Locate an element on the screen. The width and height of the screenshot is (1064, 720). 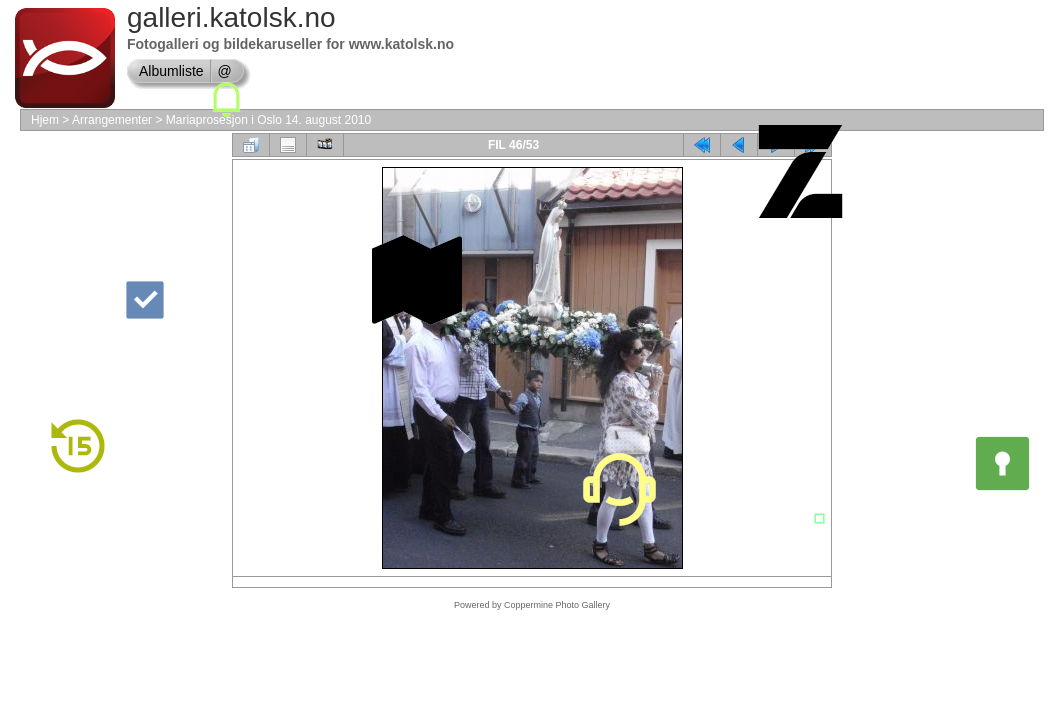
contact customer support is located at coordinates (619, 489).